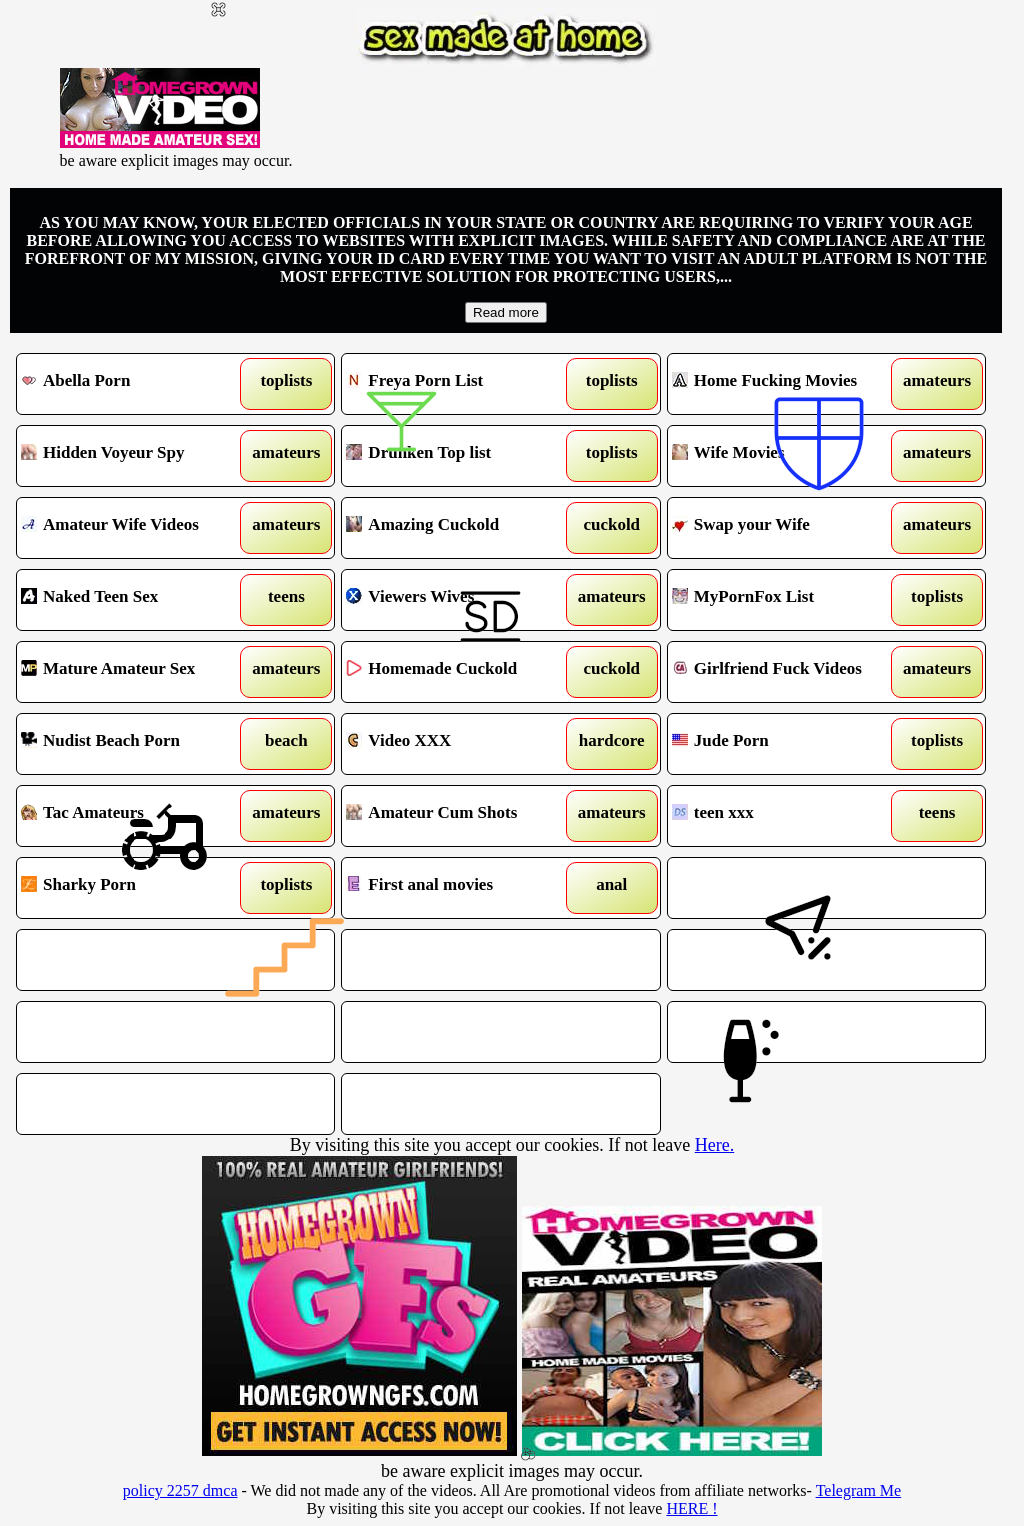 This screenshot has width=1024, height=1526. What do you see at coordinates (284, 957) in the screenshot?
I see `indicates stairs or steps nearby` at bounding box center [284, 957].